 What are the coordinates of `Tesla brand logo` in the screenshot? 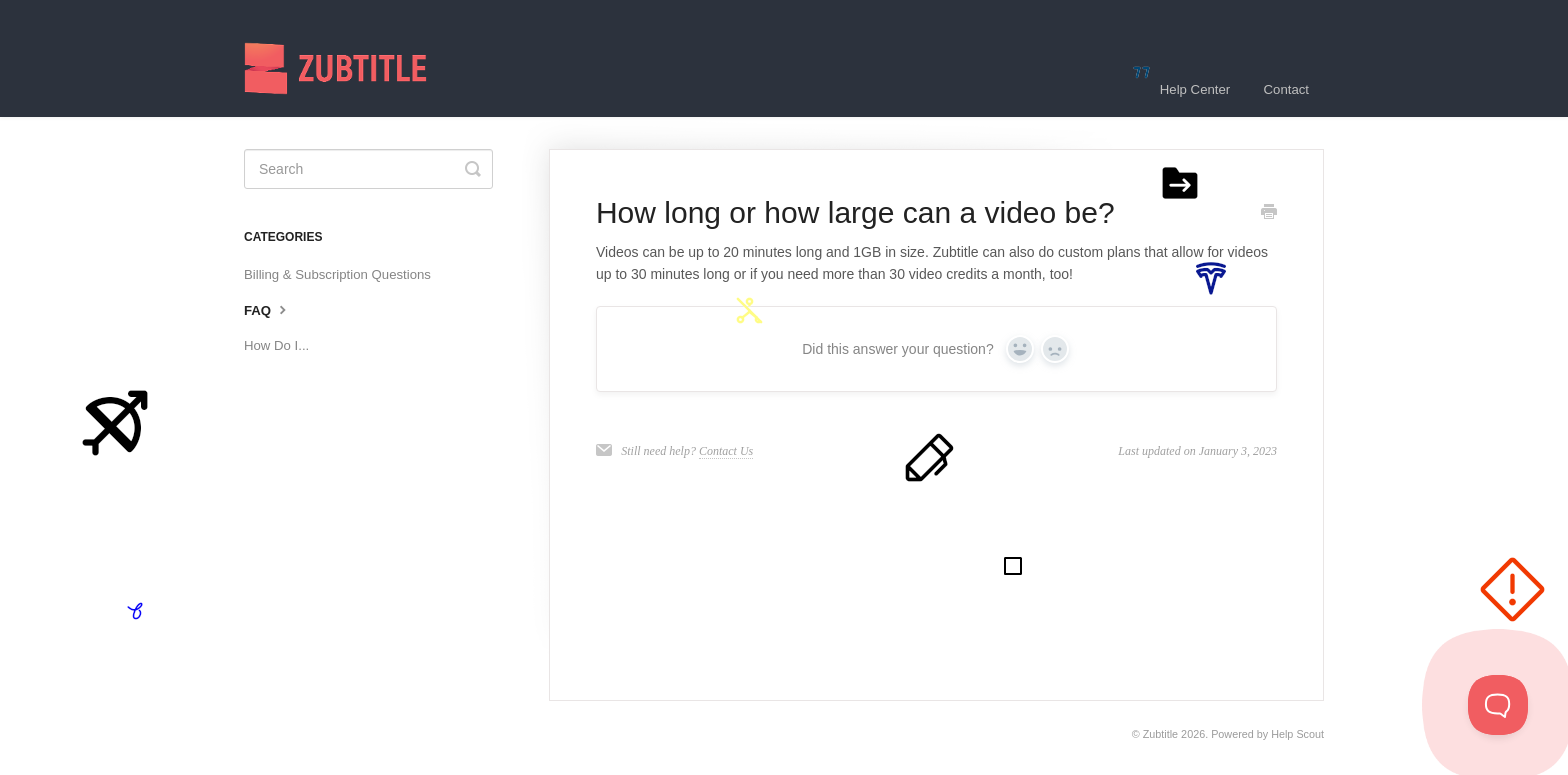 It's located at (1211, 278).